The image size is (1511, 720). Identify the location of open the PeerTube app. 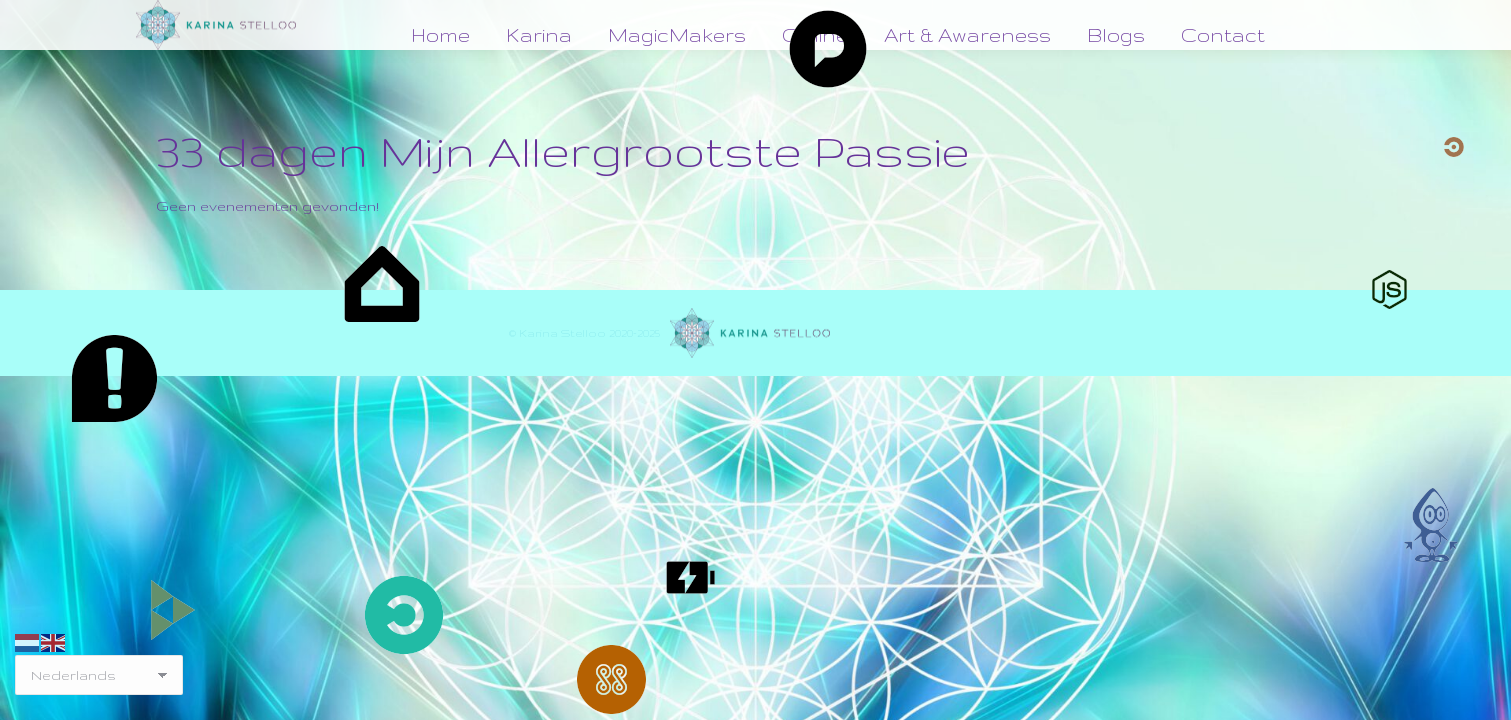
(173, 610).